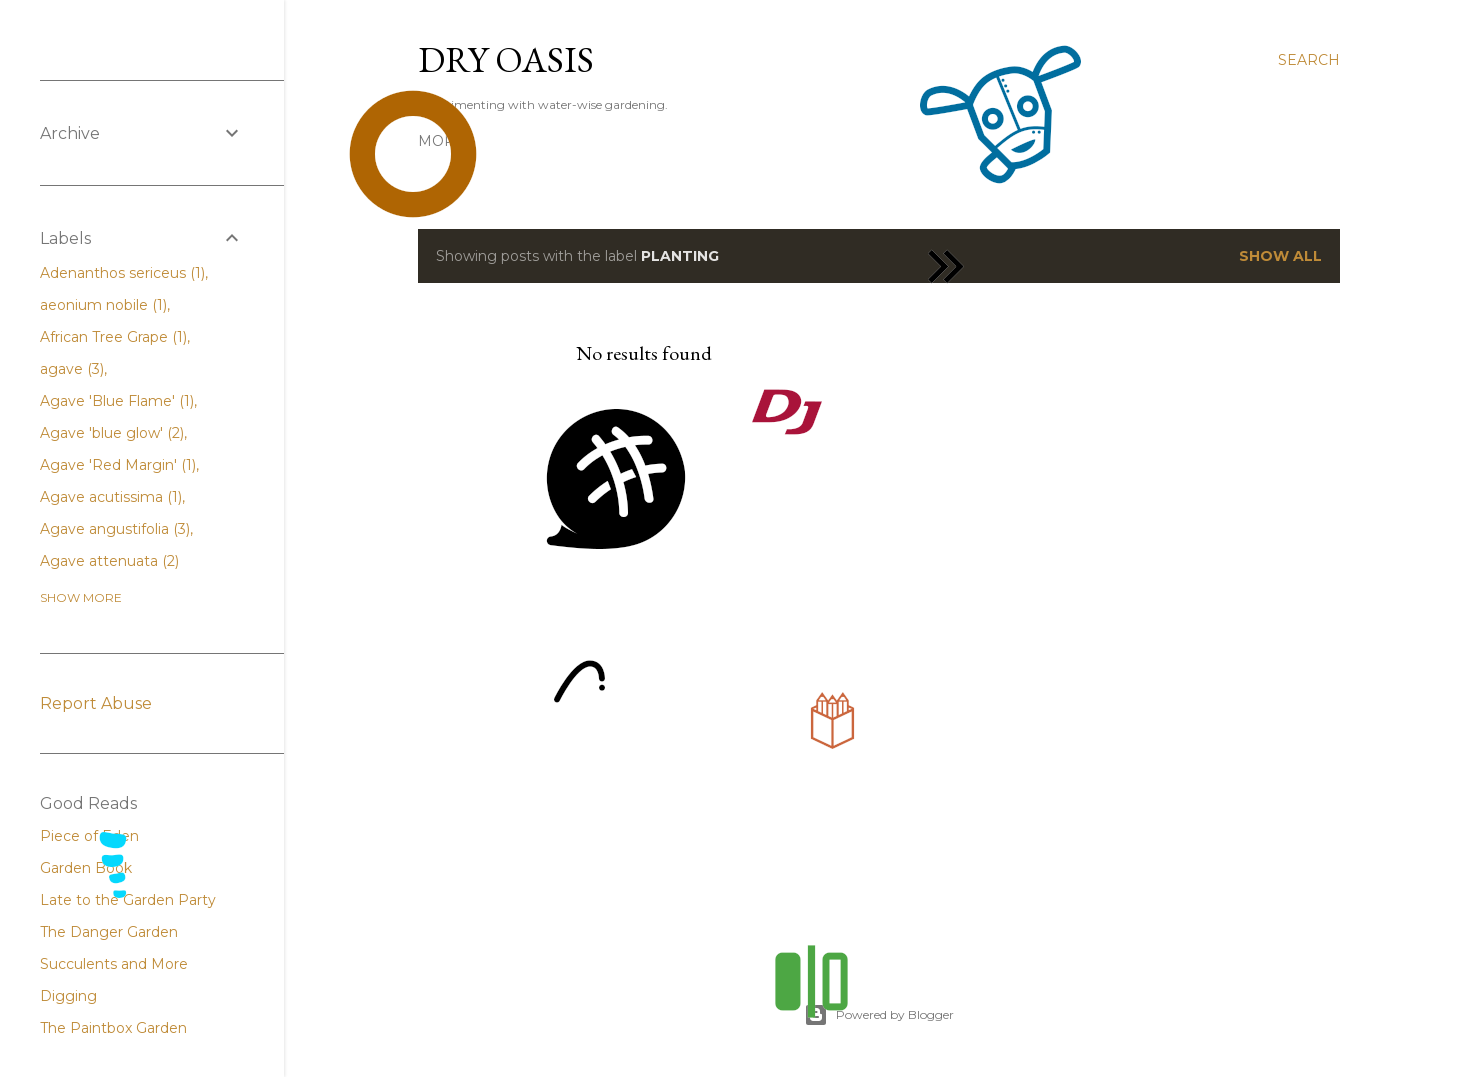  What do you see at coordinates (616, 479) in the screenshot?
I see `visit the CodeNewbie community website` at bounding box center [616, 479].